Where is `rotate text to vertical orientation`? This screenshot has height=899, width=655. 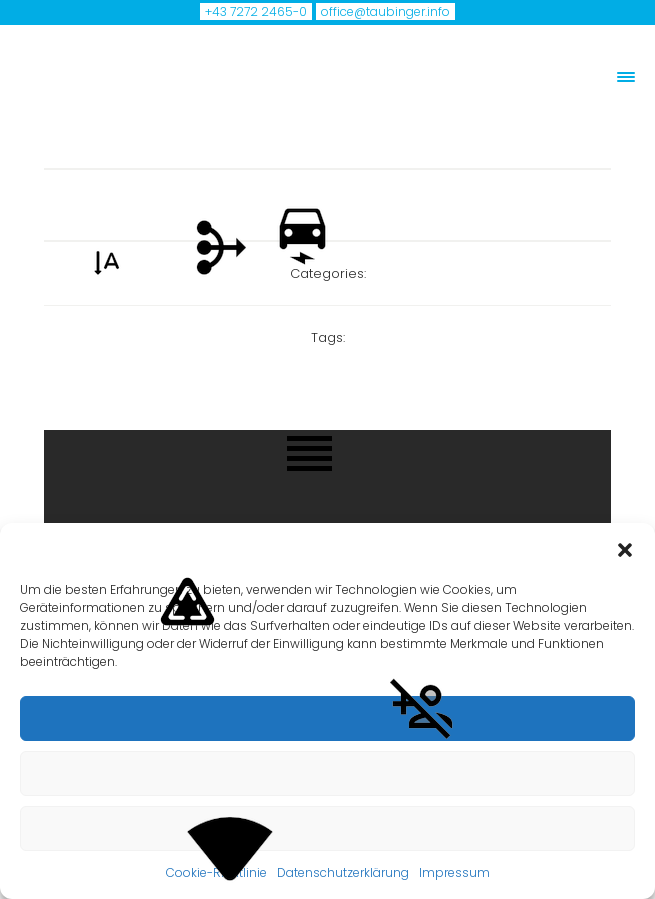 rotate text to vertical orientation is located at coordinates (107, 263).